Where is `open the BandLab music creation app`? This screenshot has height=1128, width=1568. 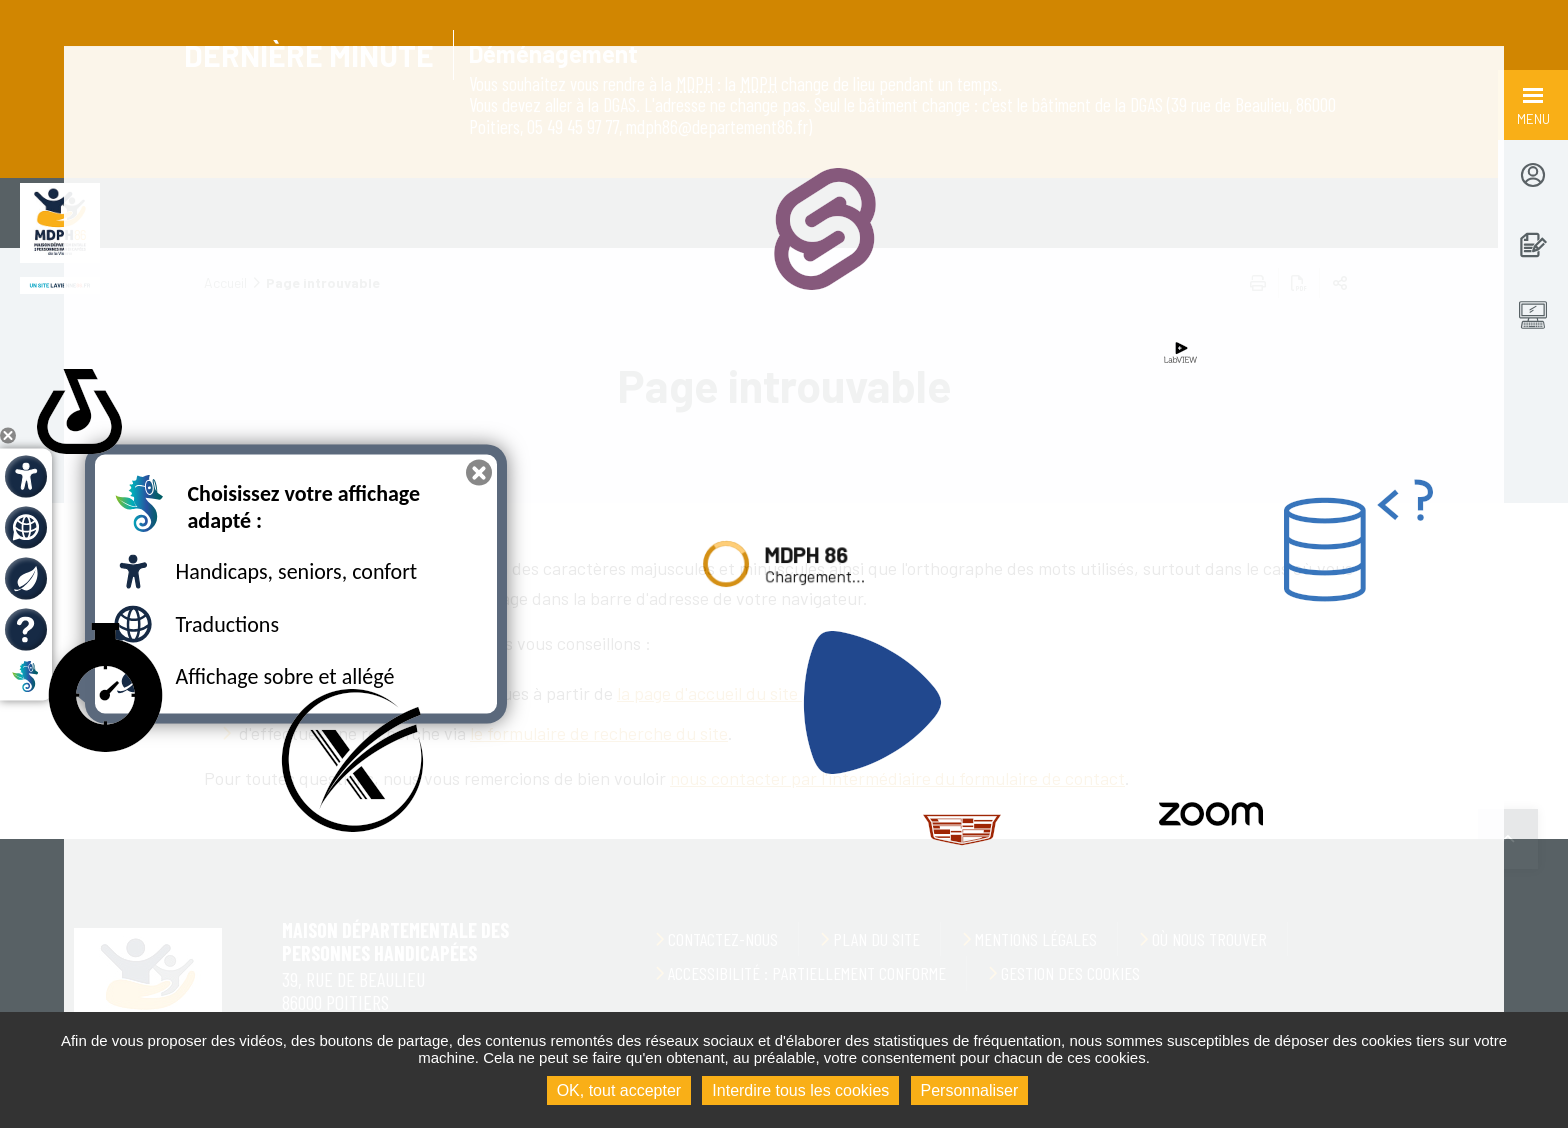
open the BandLab music creation app is located at coordinates (79, 411).